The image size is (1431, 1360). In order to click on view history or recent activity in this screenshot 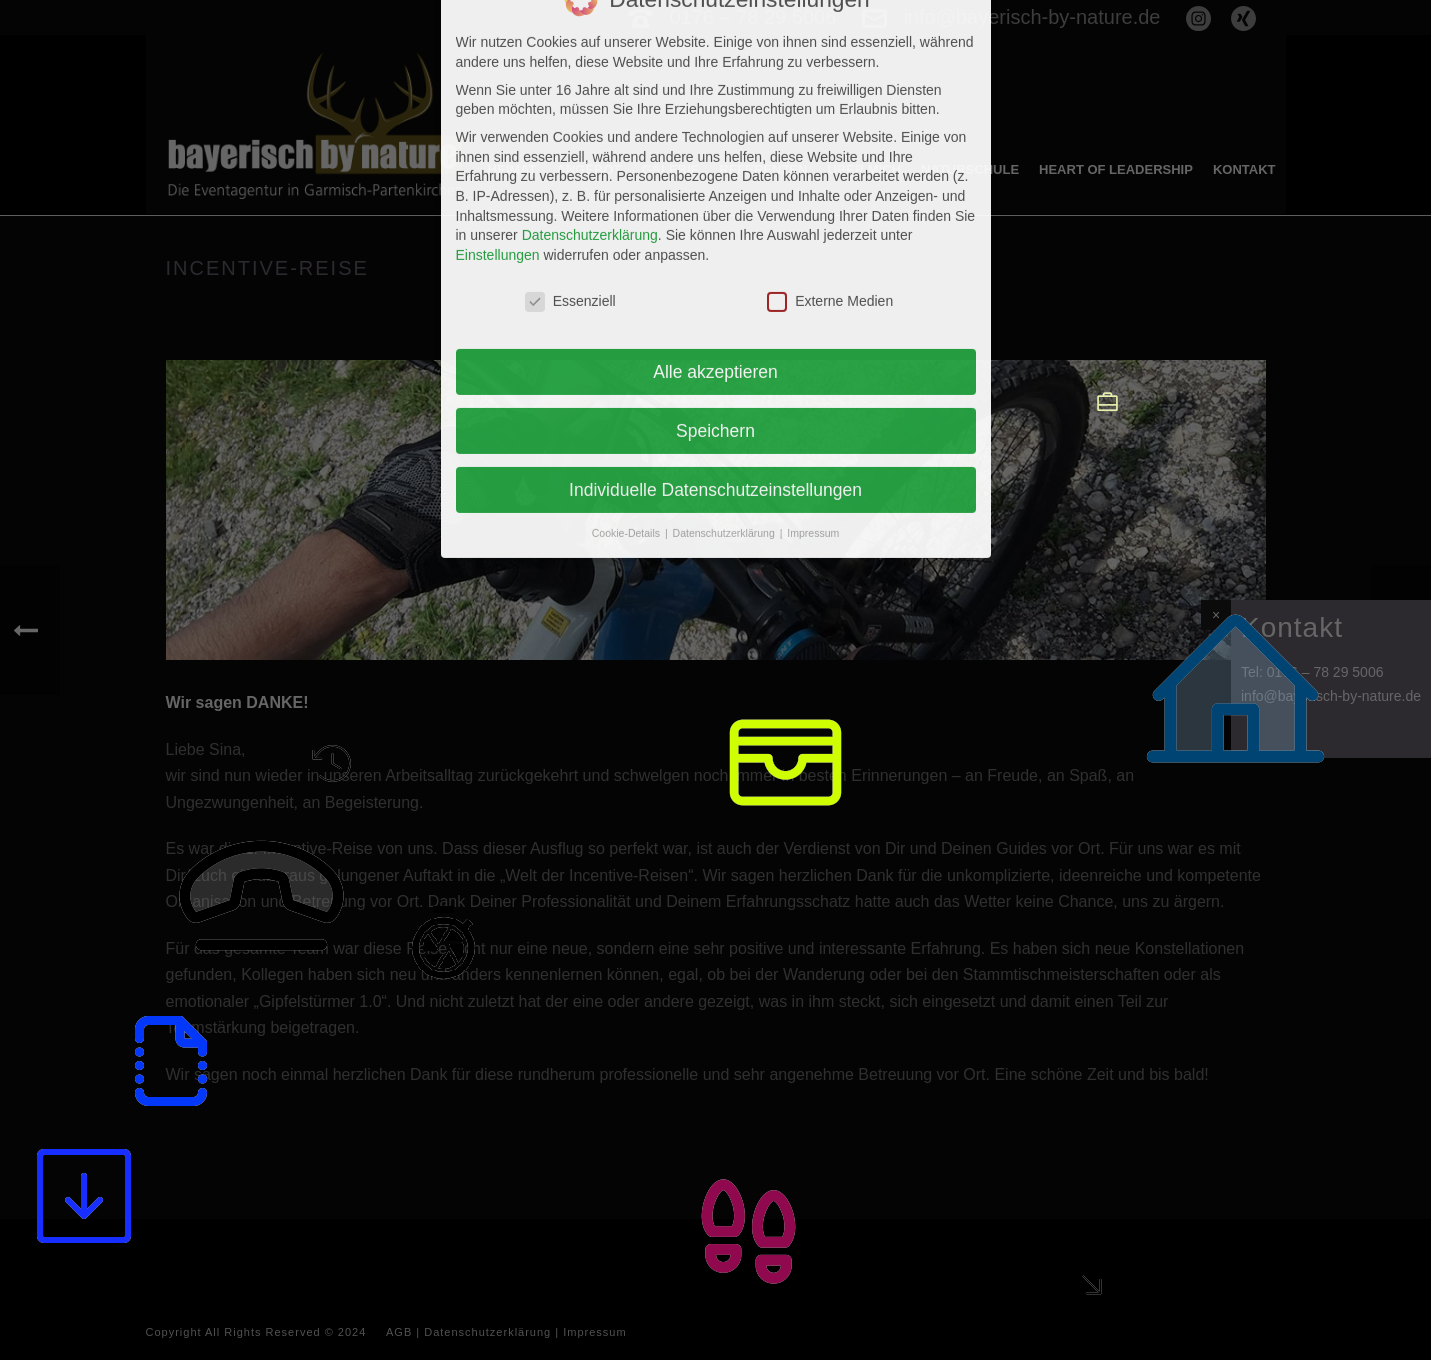, I will do `click(332, 763)`.